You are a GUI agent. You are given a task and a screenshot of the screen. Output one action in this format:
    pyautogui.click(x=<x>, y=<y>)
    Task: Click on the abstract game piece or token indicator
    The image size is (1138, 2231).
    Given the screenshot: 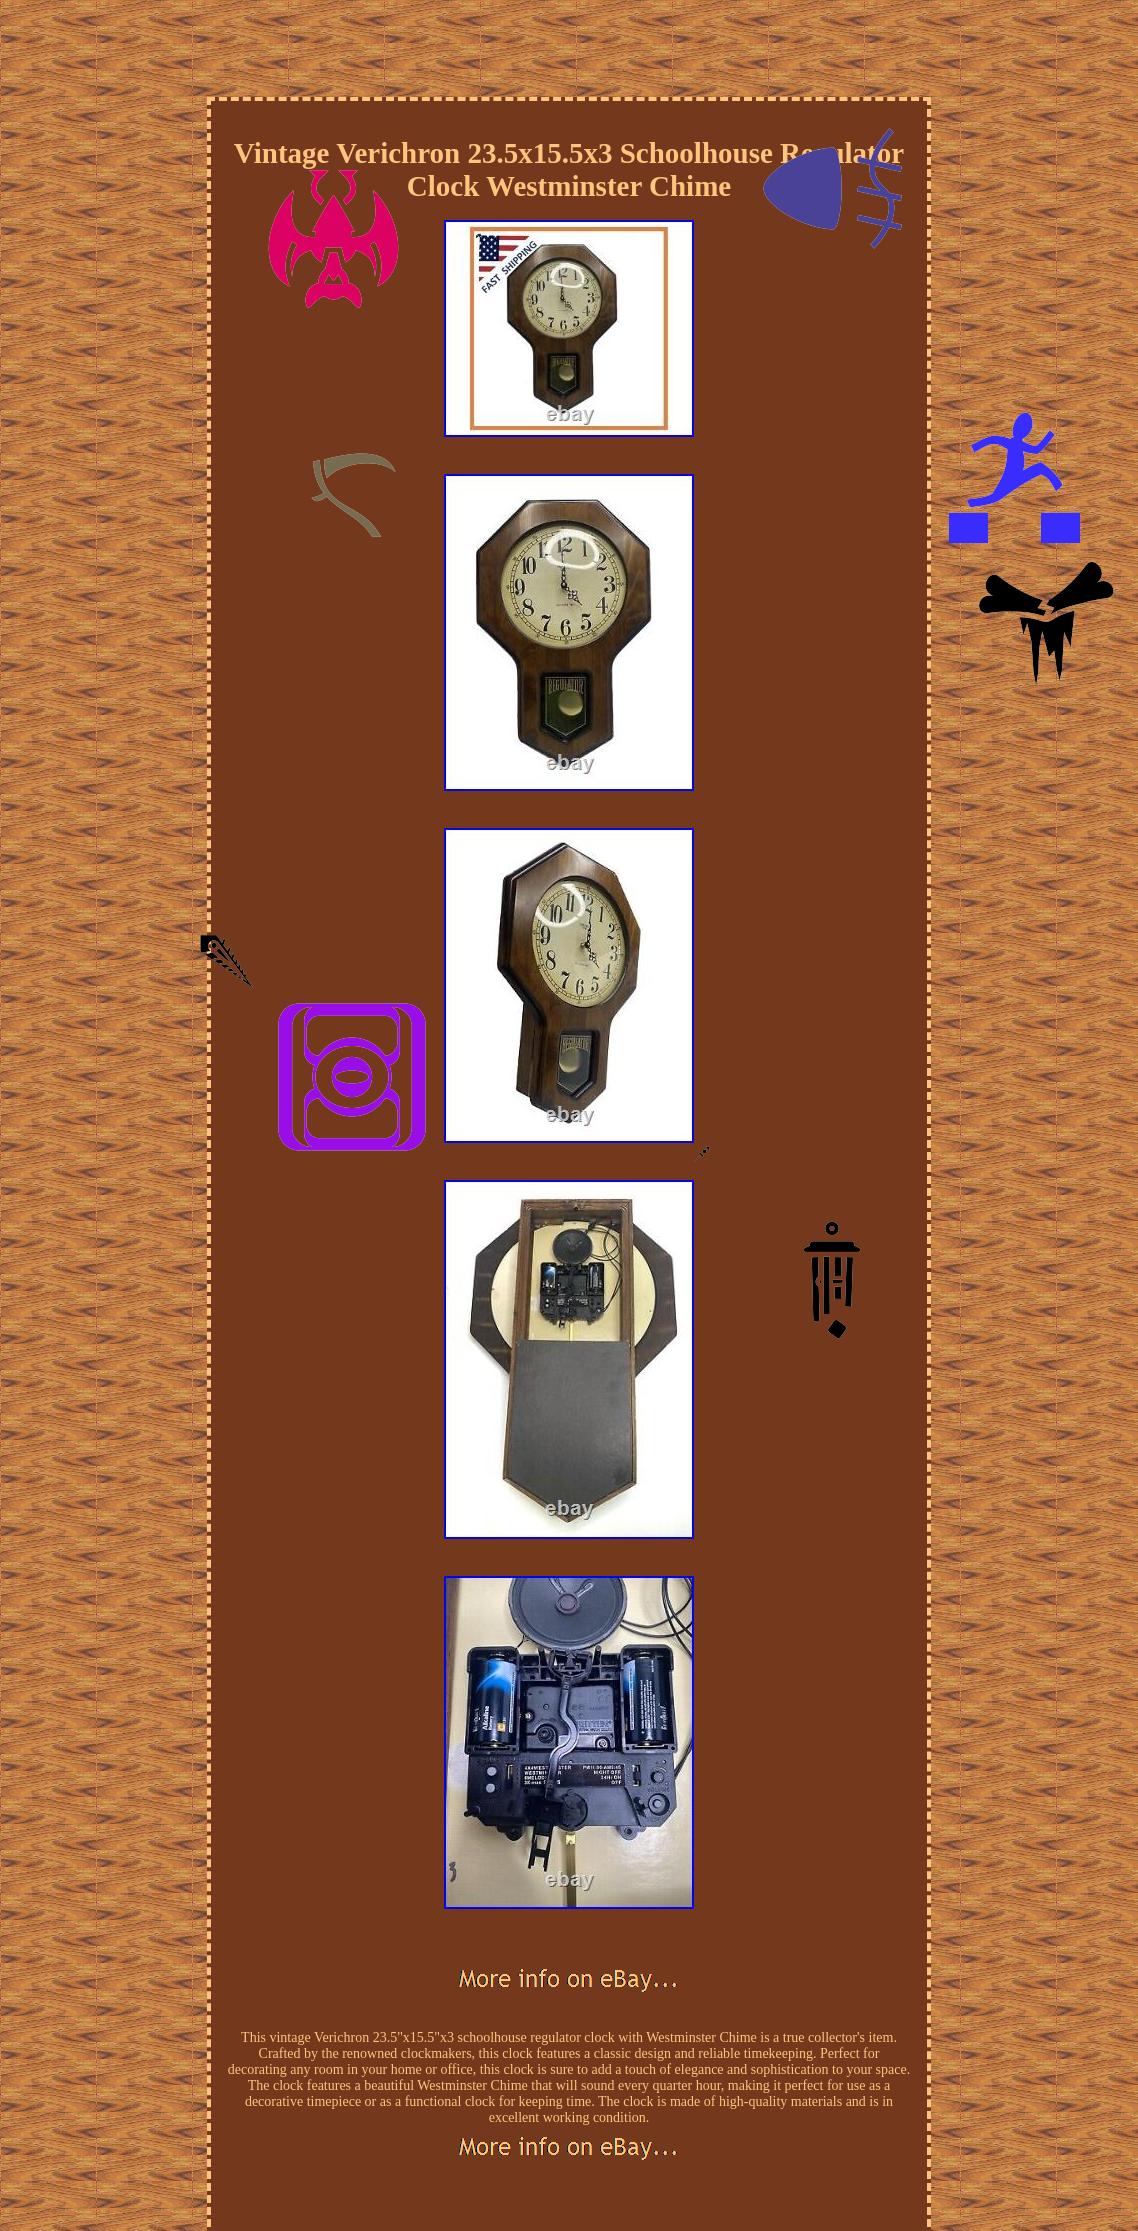 What is the action you would take?
    pyautogui.click(x=352, y=1077)
    